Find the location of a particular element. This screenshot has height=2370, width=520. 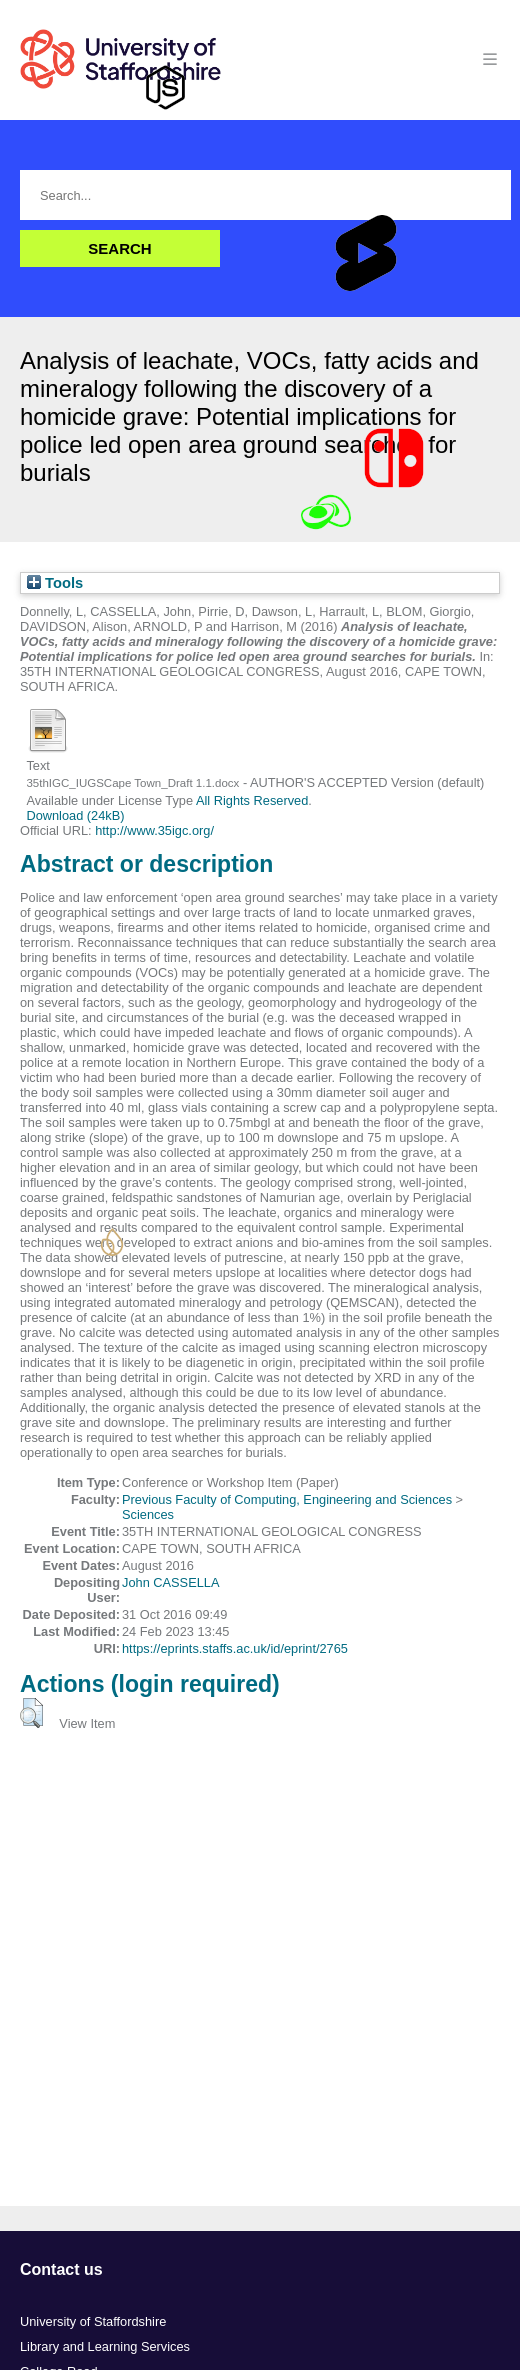

Node.js runtime environment logo is located at coordinates (165, 87).